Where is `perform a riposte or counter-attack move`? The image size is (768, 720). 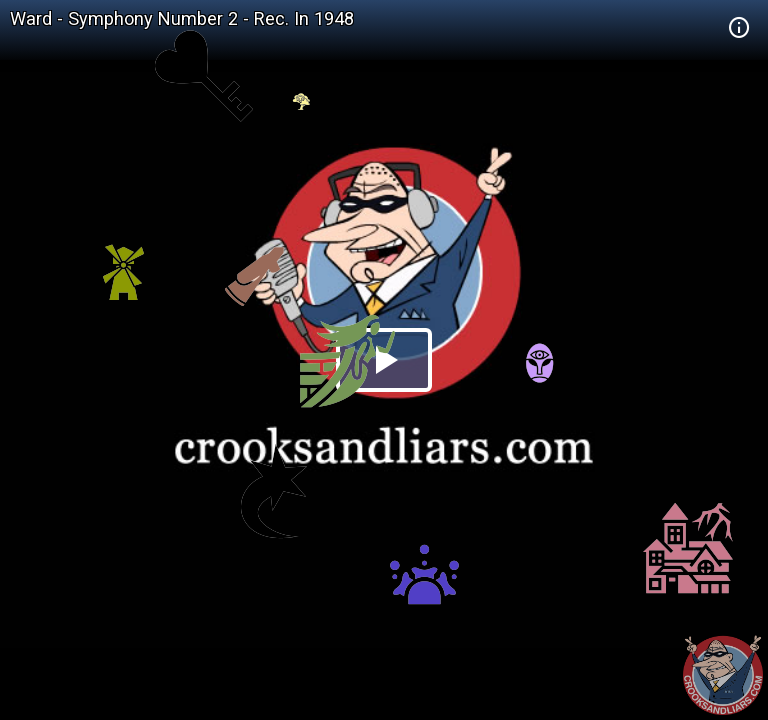 perform a riposte or counter-attack move is located at coordinates (274, 491).